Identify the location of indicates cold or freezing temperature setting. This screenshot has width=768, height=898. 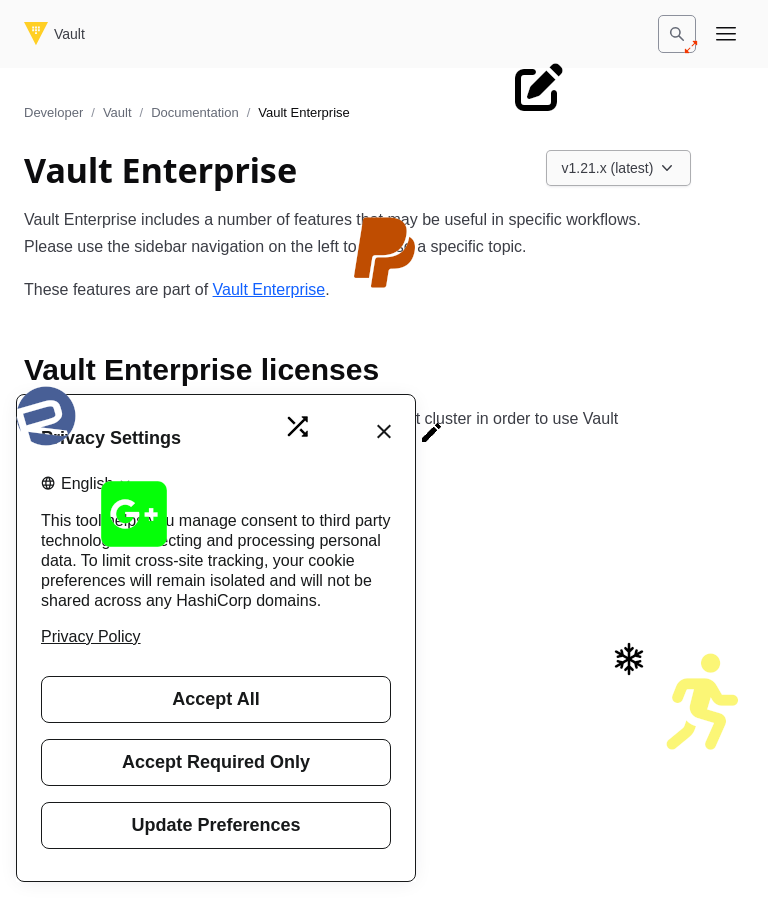
(629, 659).